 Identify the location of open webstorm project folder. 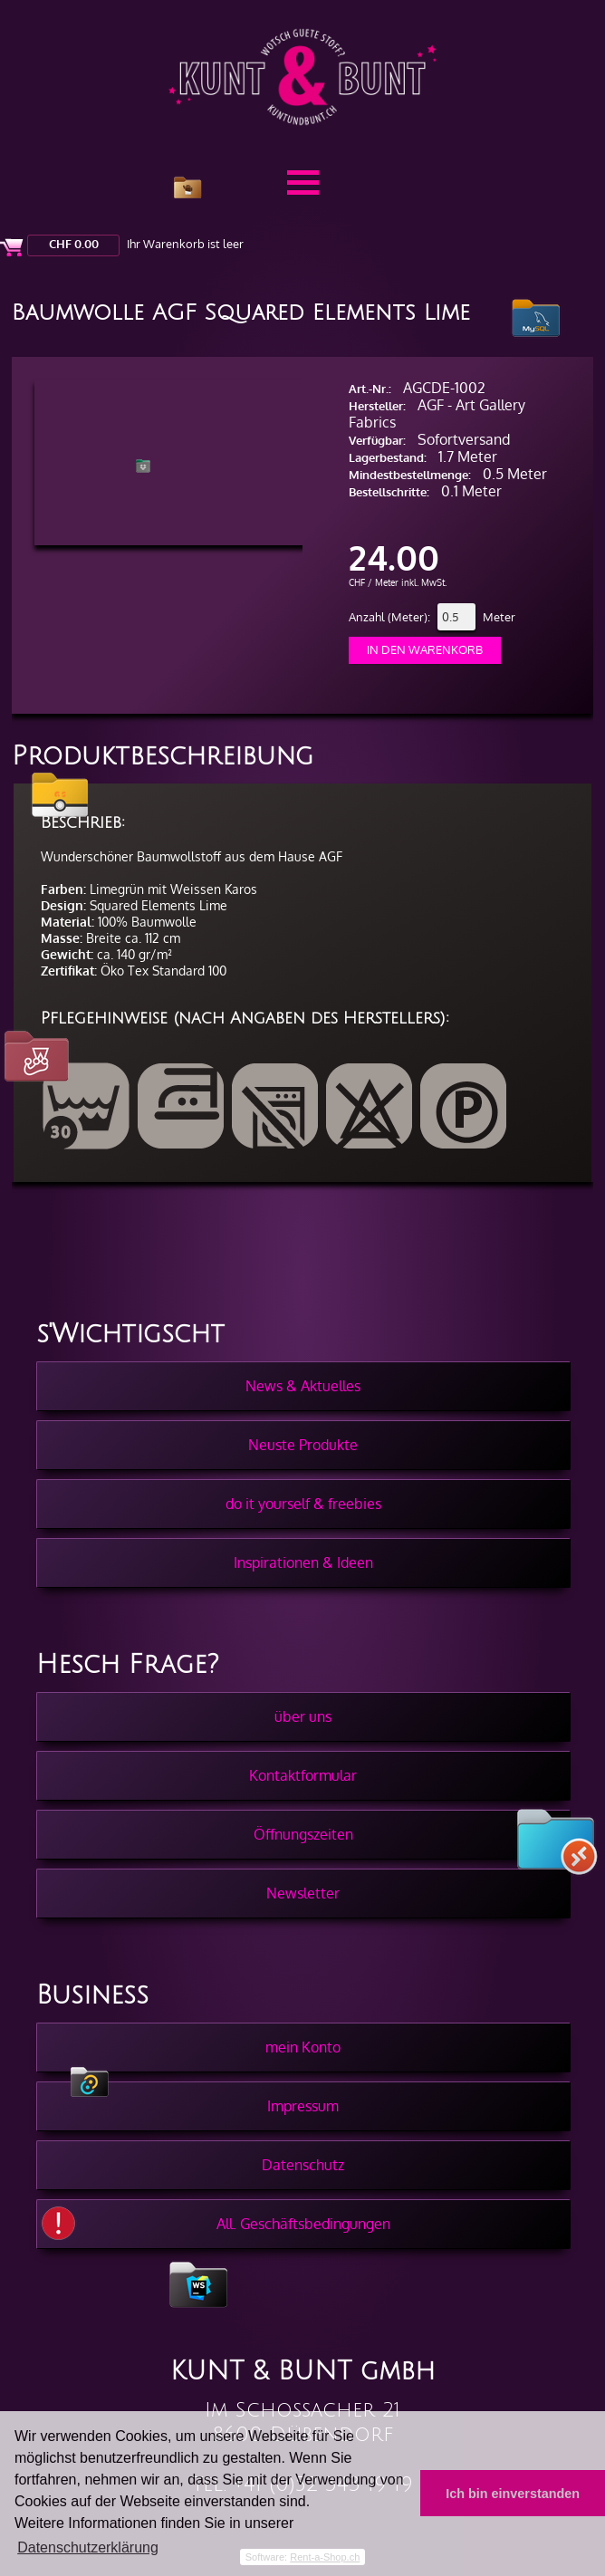
(198, 2286).